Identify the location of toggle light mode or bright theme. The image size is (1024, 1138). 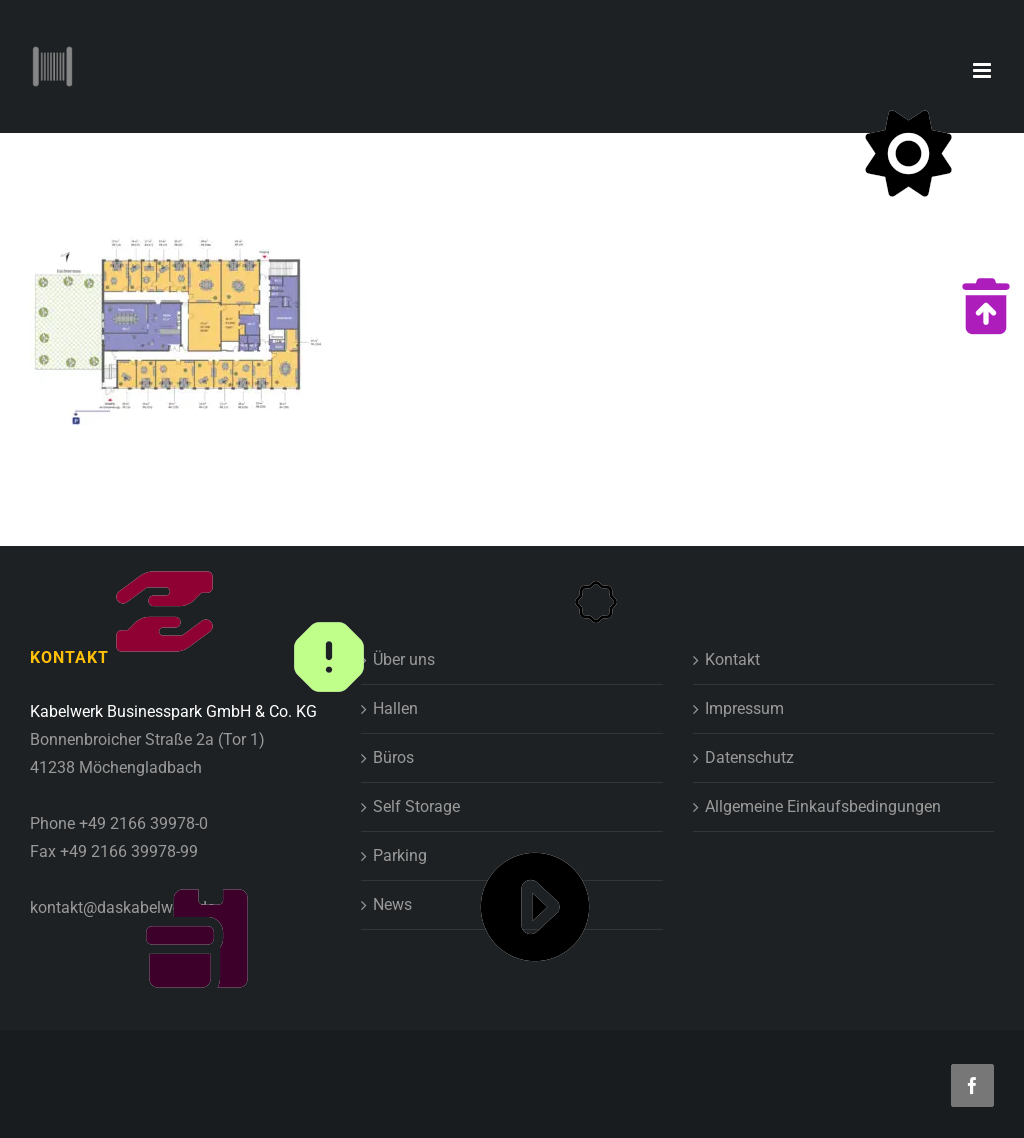
(908, 153).